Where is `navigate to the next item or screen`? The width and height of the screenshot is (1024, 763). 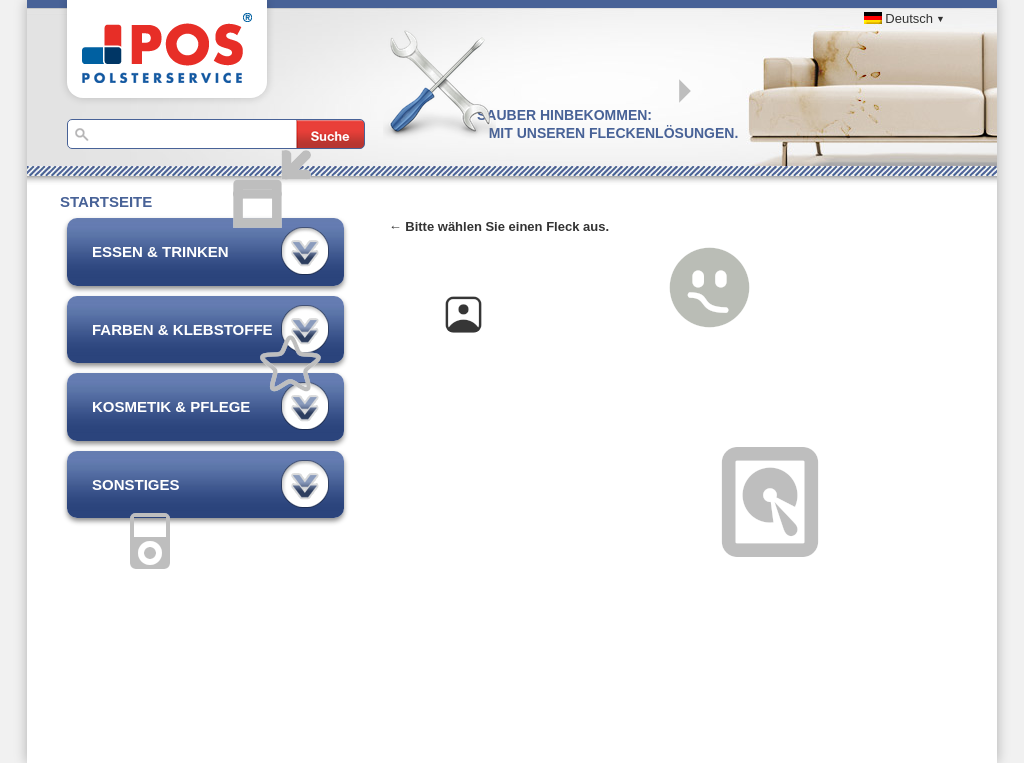
navigate to the next item or screen is located at coordinates (684, 91).